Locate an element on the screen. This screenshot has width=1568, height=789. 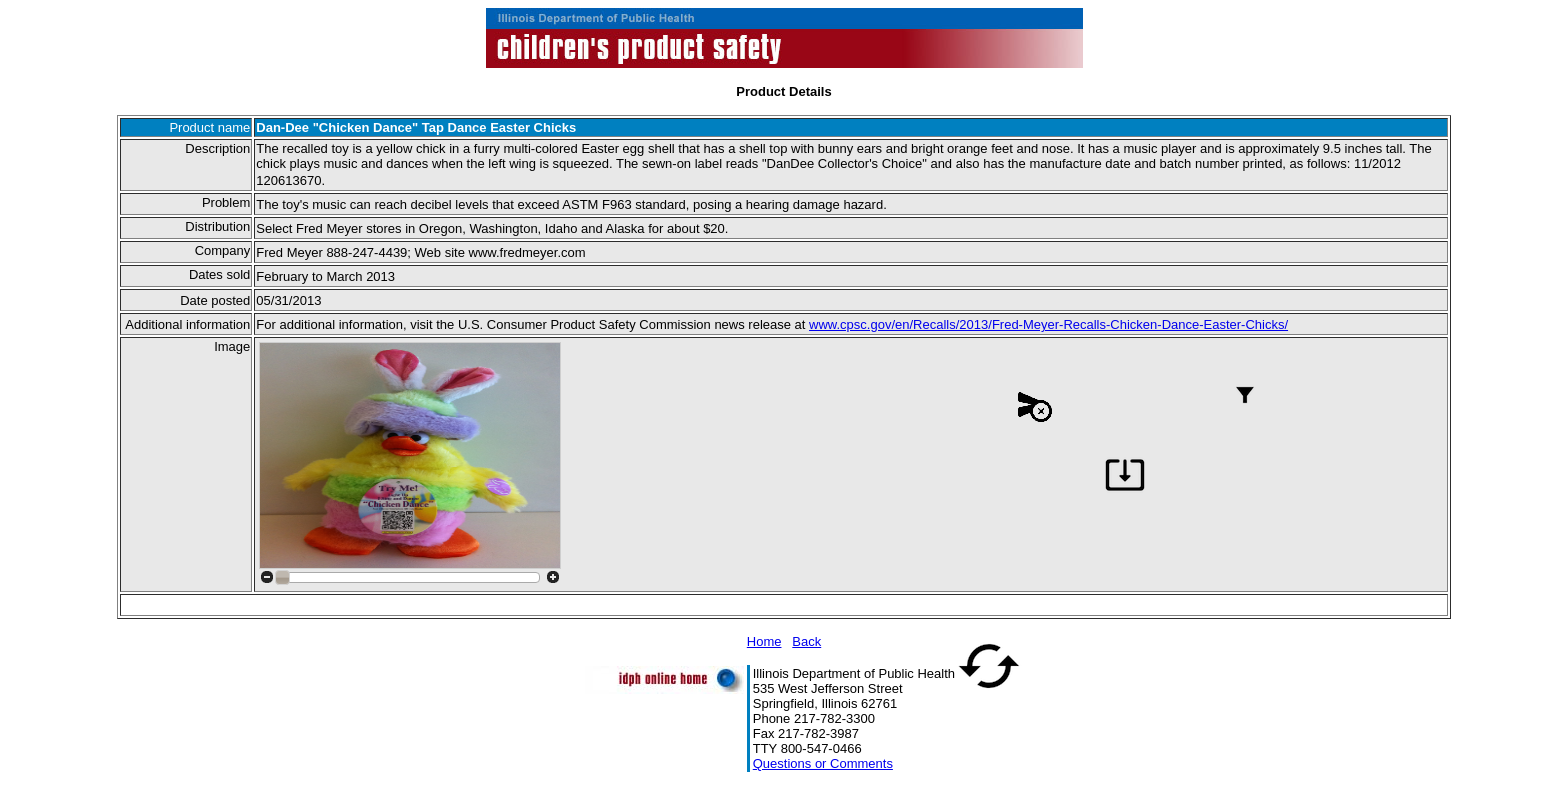
cancel a scheduled message is located at coordinates (1034, 404).